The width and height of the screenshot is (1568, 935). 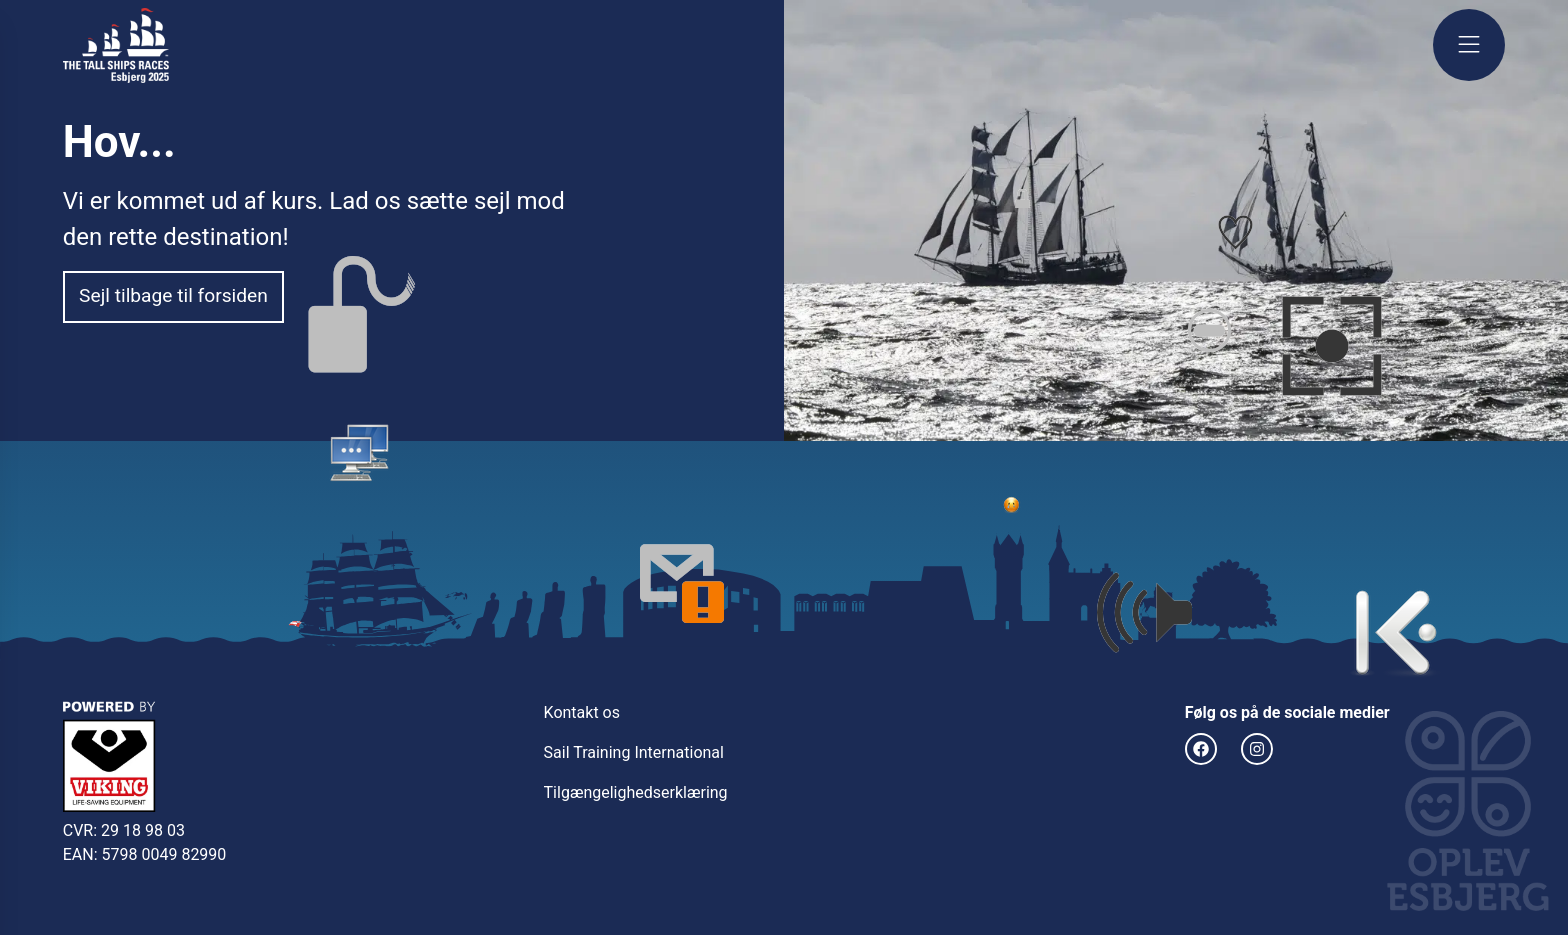 I want to click on add to favorites, so click(x=1235, y=232).